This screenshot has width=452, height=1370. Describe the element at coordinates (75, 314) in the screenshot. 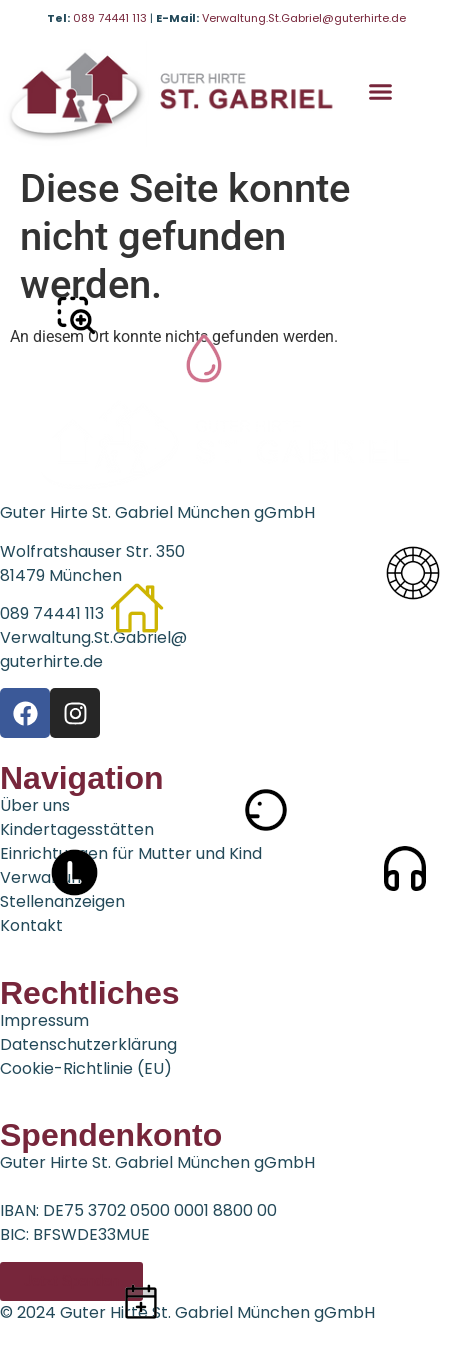

I see `zoom in on a selected area` at that location.